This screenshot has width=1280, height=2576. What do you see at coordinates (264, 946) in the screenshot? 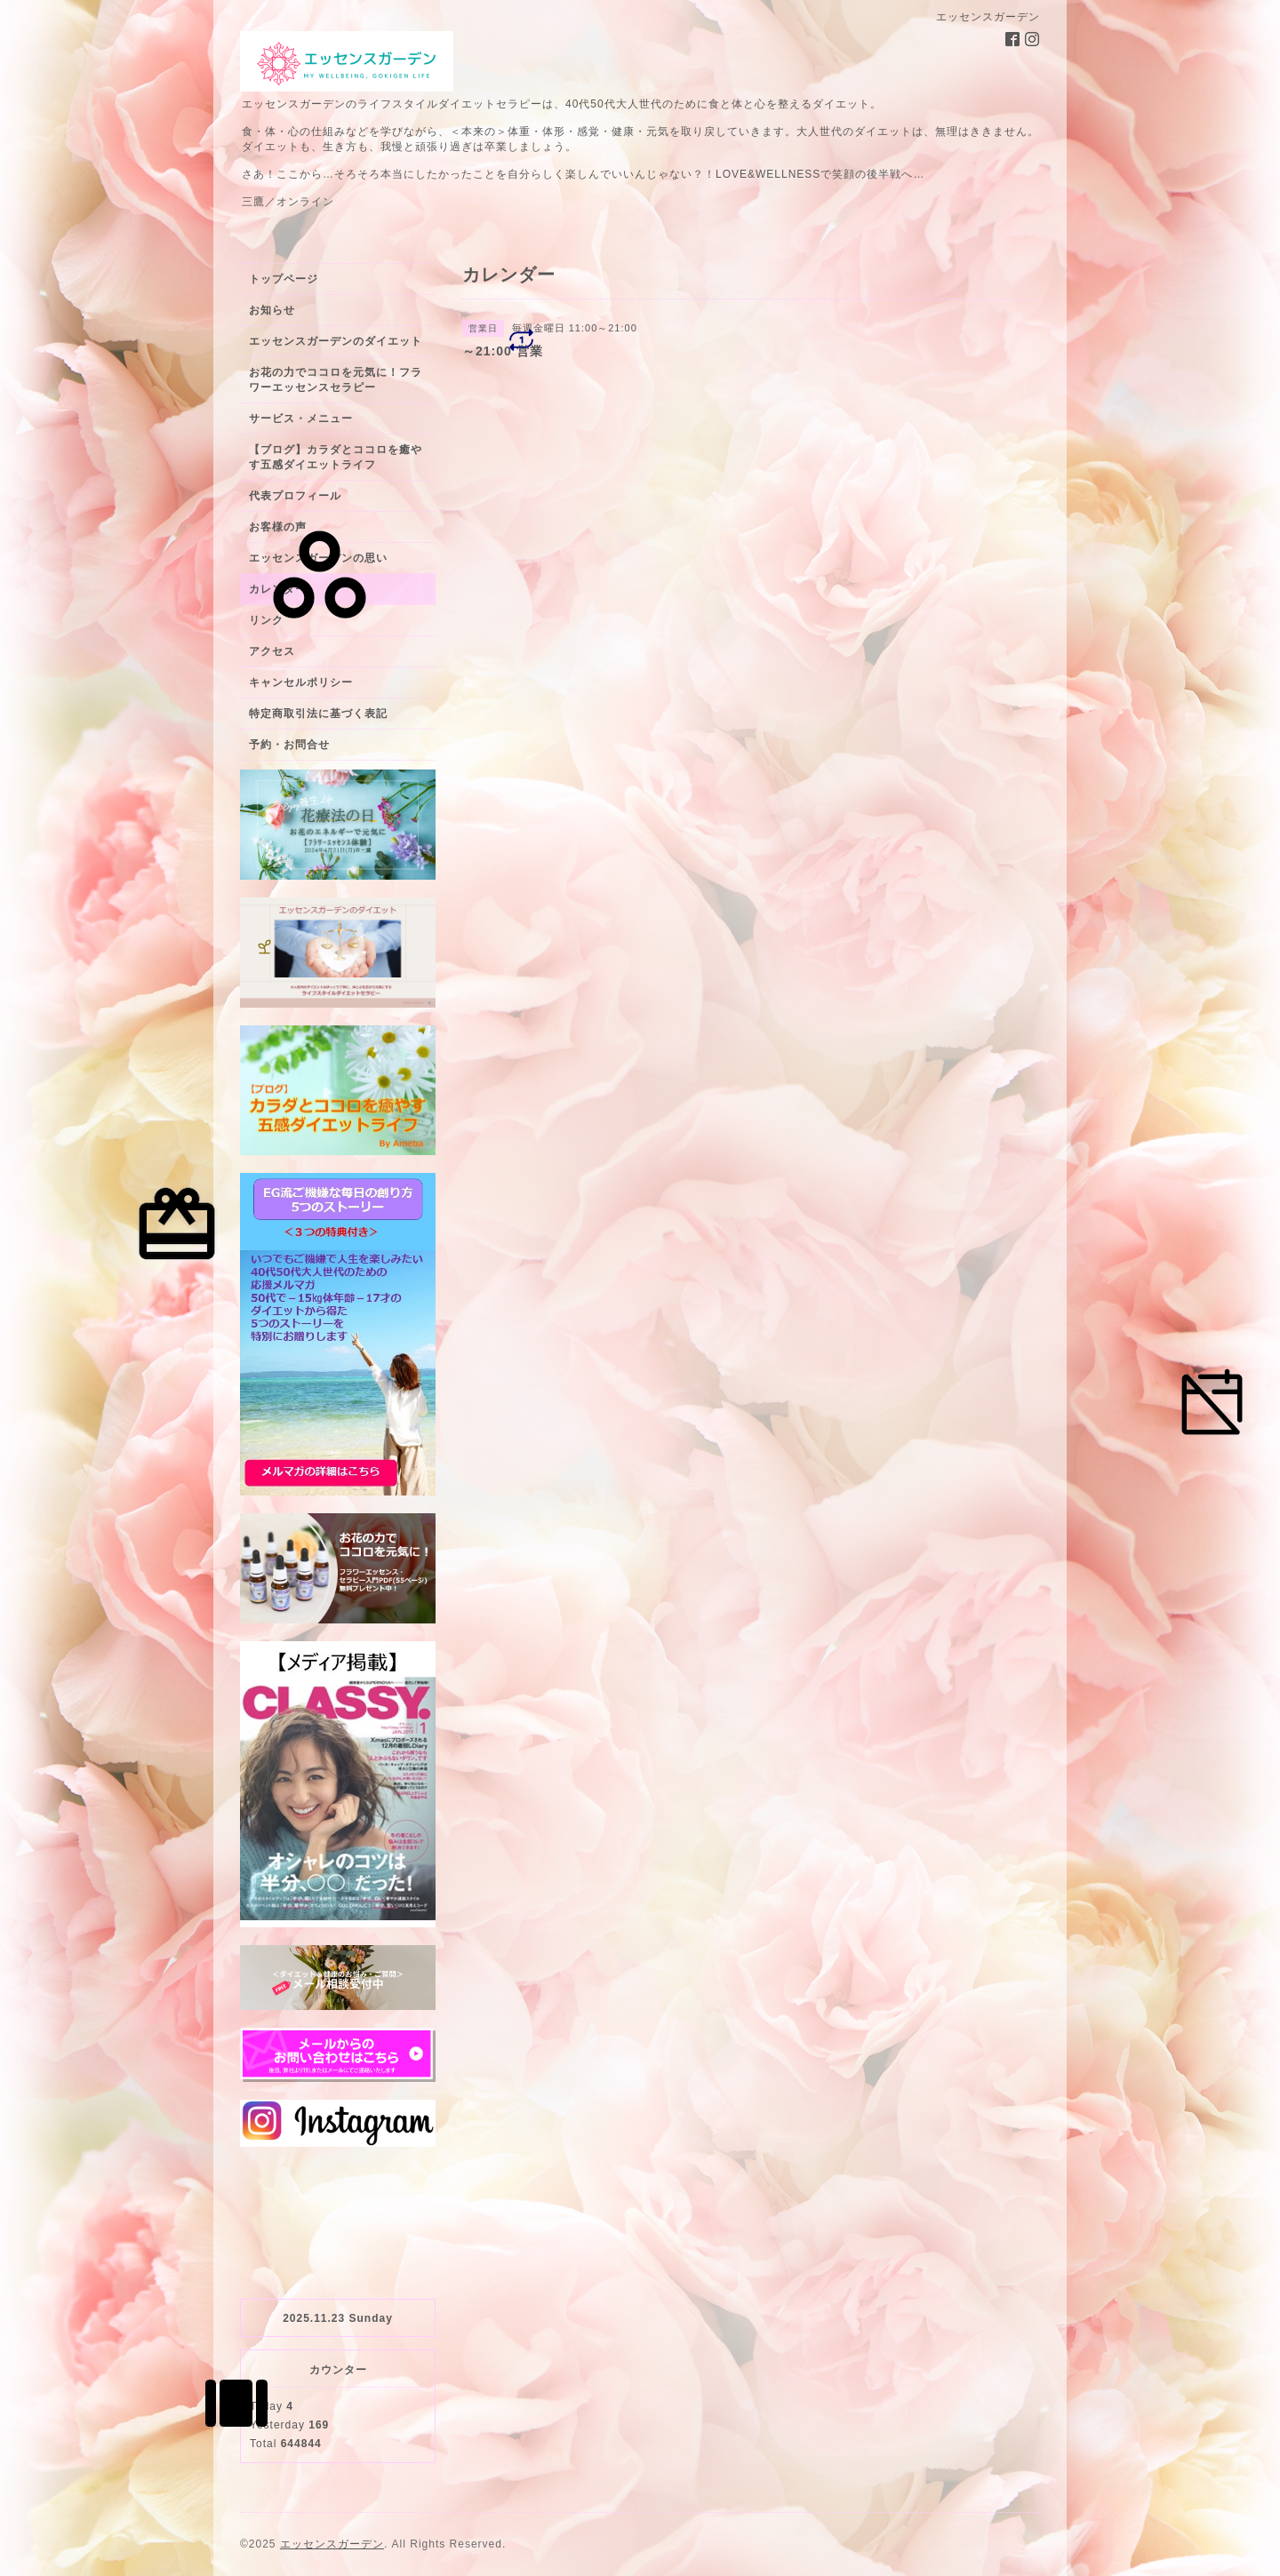
I see `indicates growth or progress` at bounding box center [264, 946].